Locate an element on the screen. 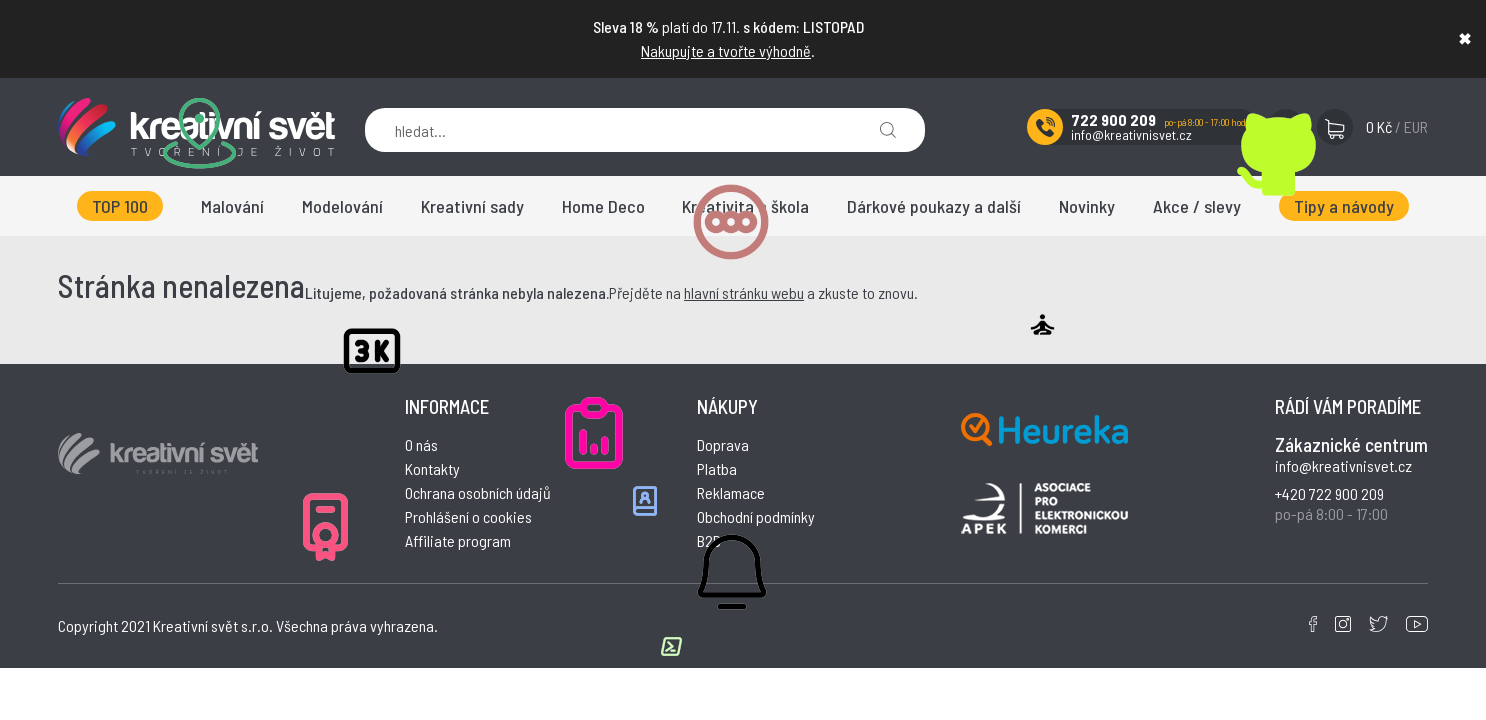  open Letterboxd app is located at coordinates (731, 222).